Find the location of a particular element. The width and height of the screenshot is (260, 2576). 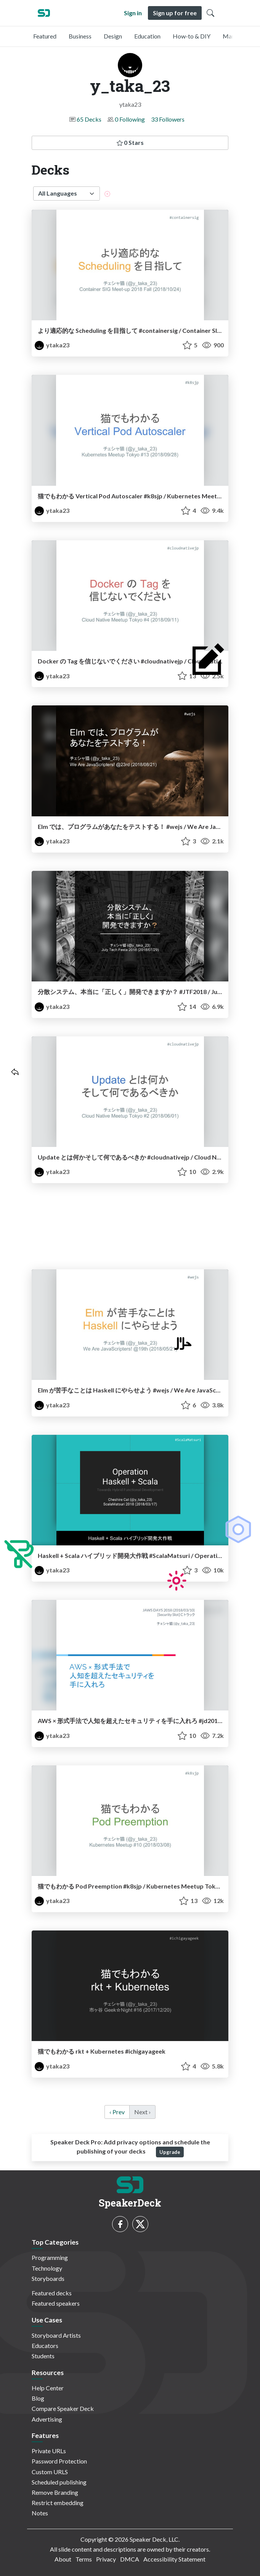

access hardware or mechanical settings is located at coordinates (238, 1529).